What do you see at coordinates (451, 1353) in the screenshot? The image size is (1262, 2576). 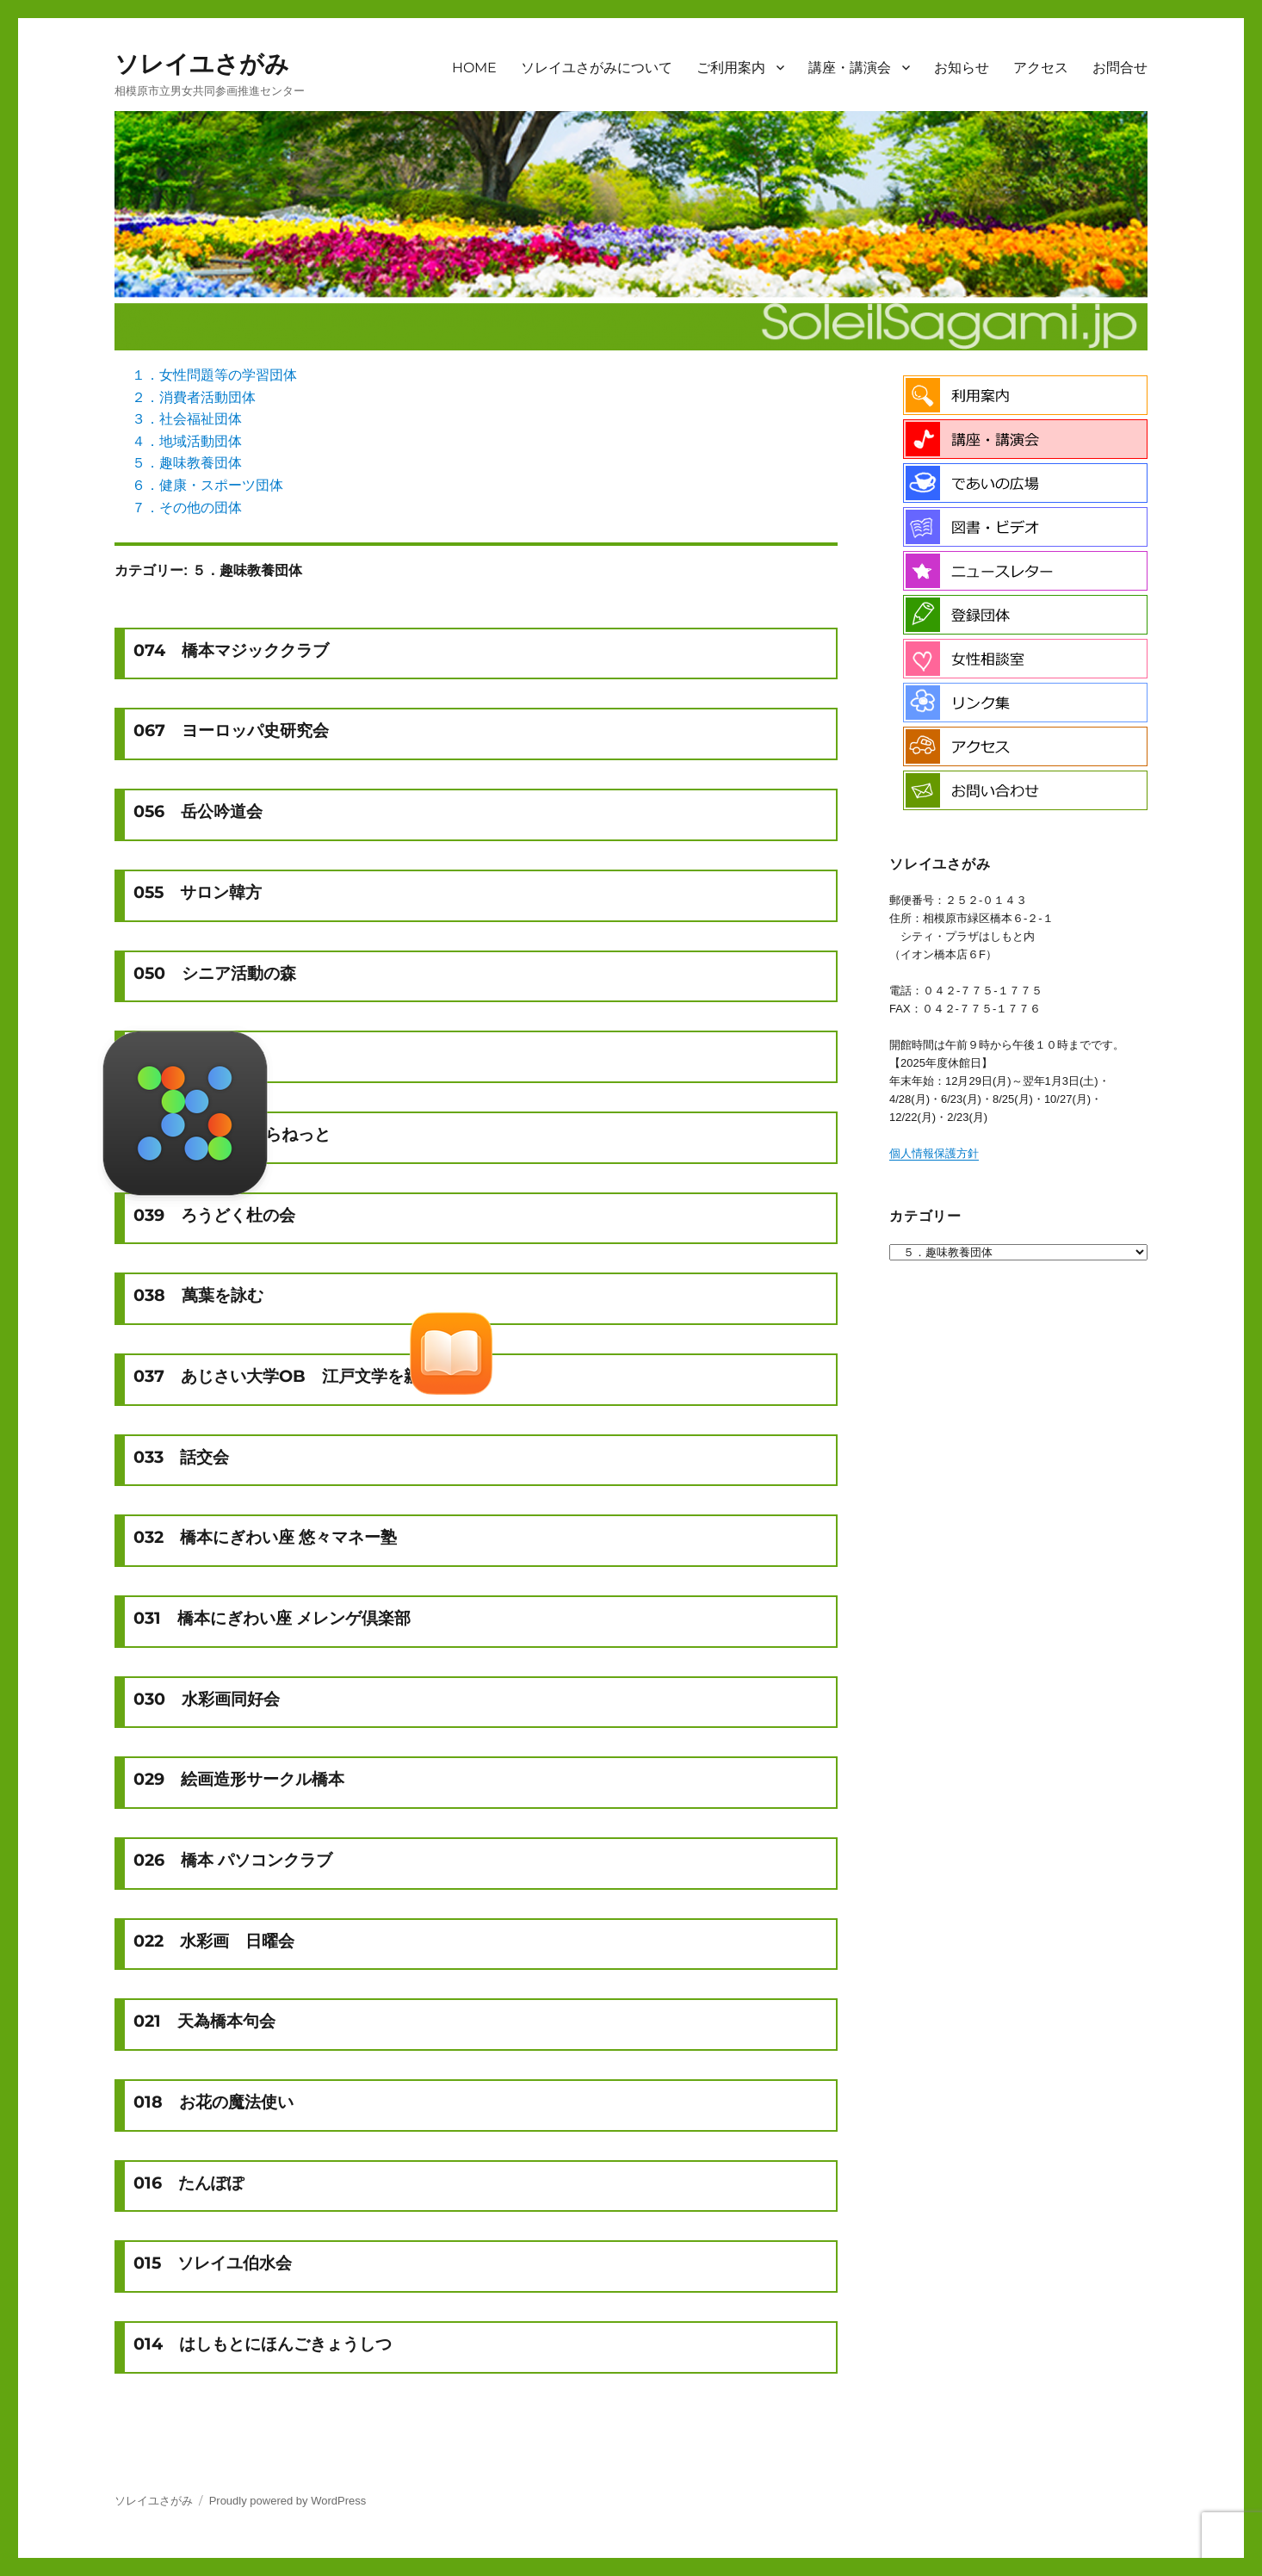 I see `open the Books app` at bounding box center [451, 1353].